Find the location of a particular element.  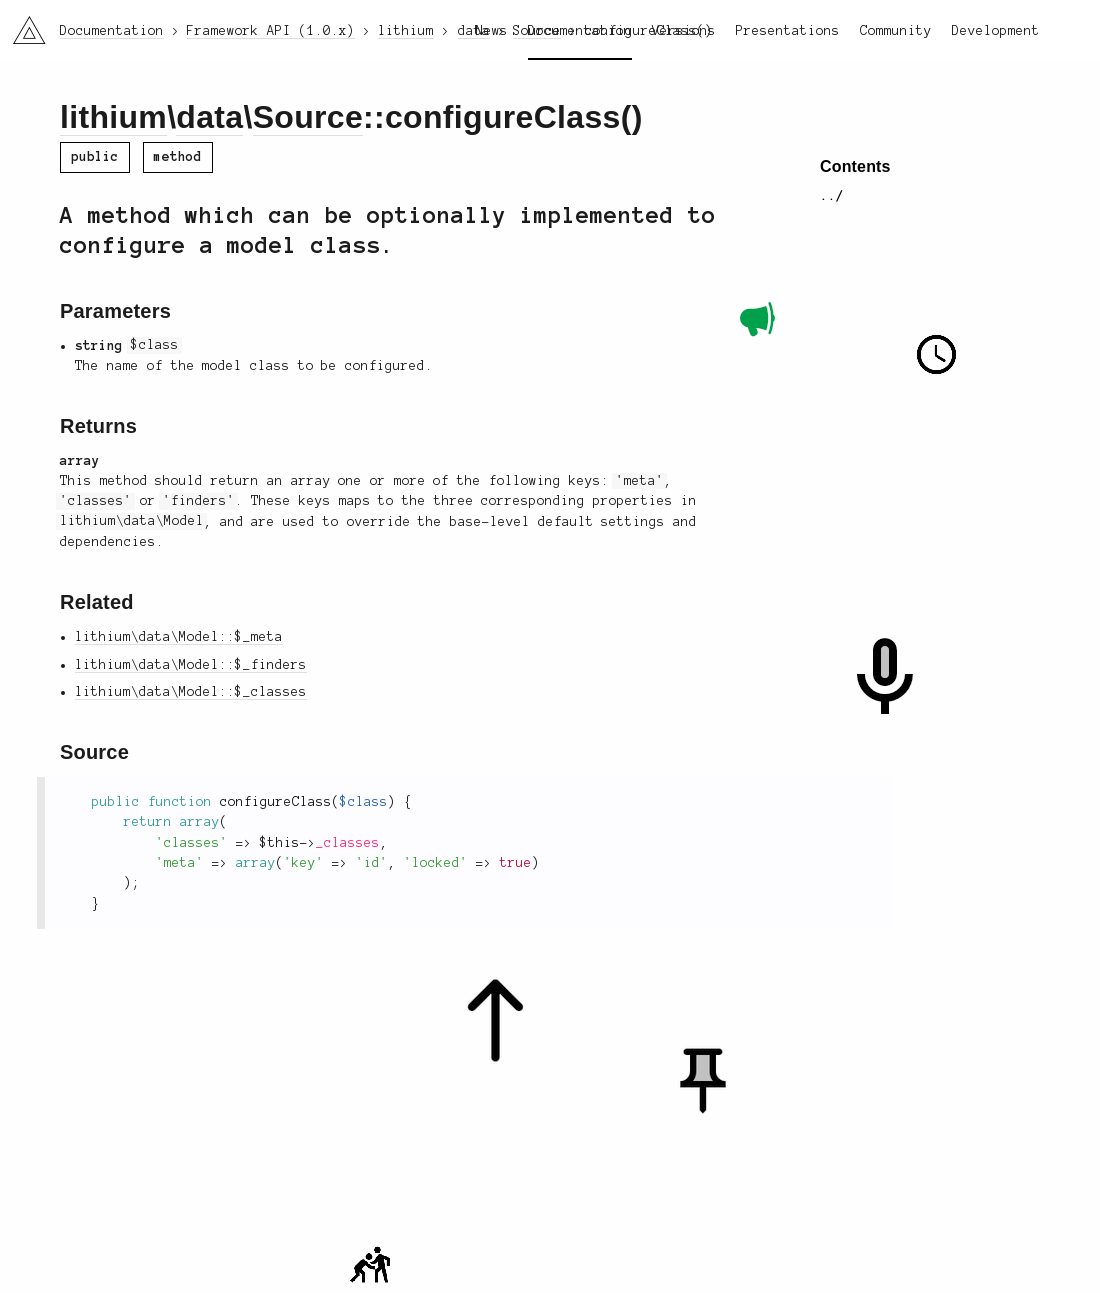

tap to start voice input is located at coordinates (885, 678).